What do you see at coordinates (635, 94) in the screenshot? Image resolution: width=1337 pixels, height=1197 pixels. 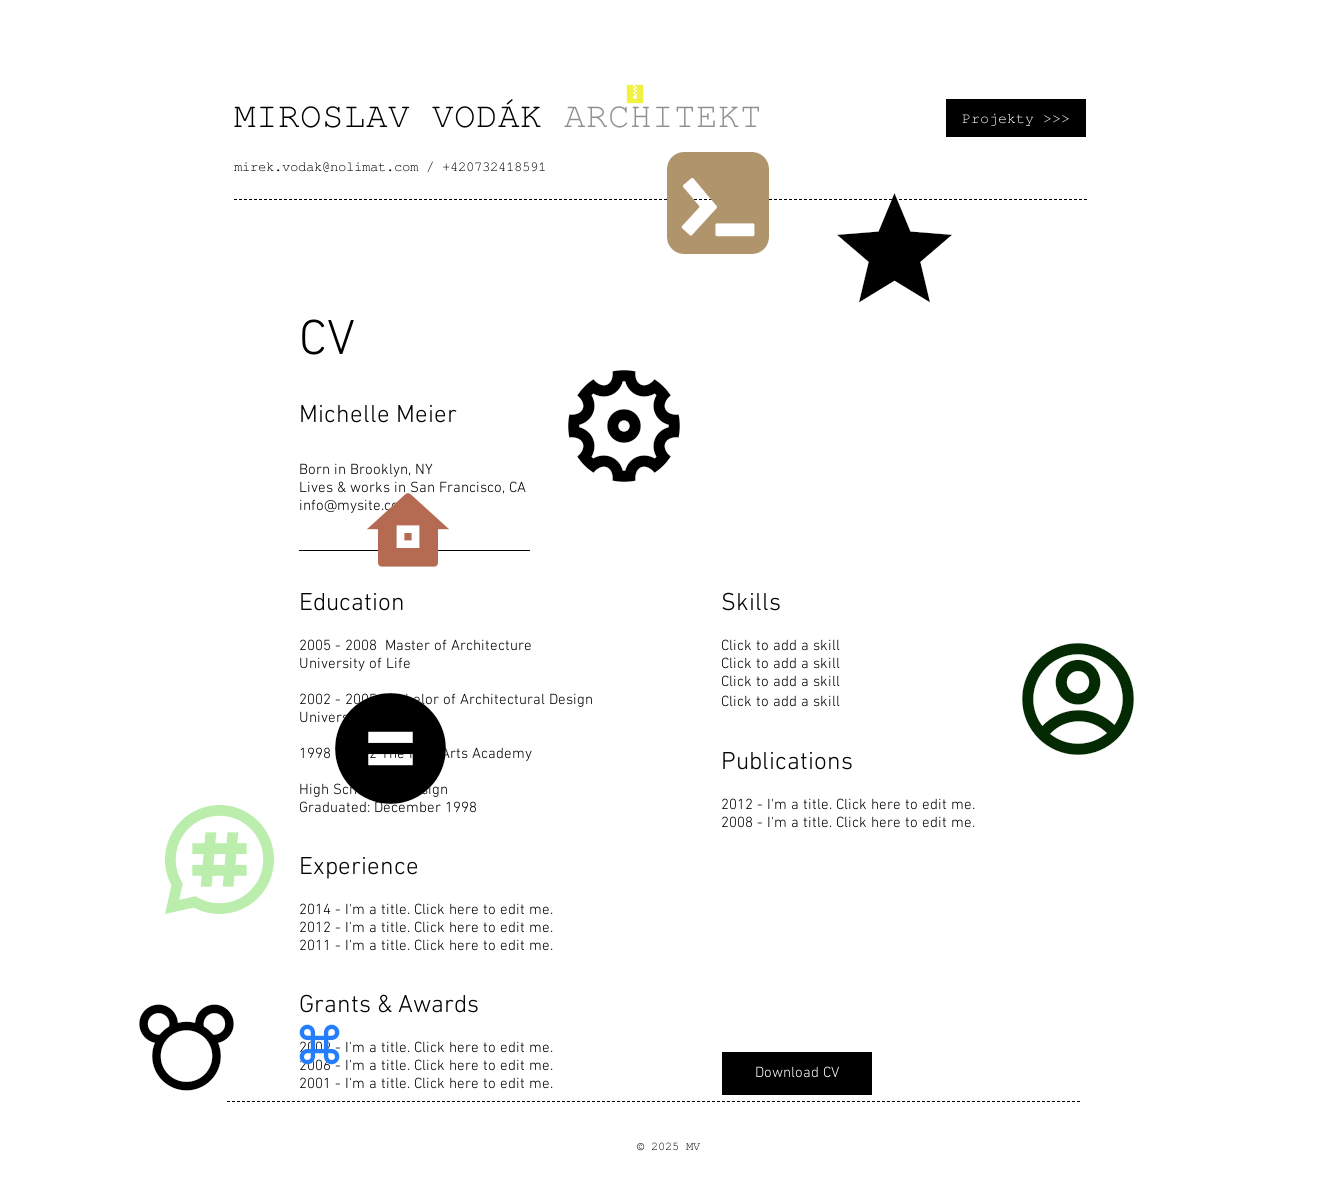 I see `compressed or zipped file` at bounding box center [635, 94].